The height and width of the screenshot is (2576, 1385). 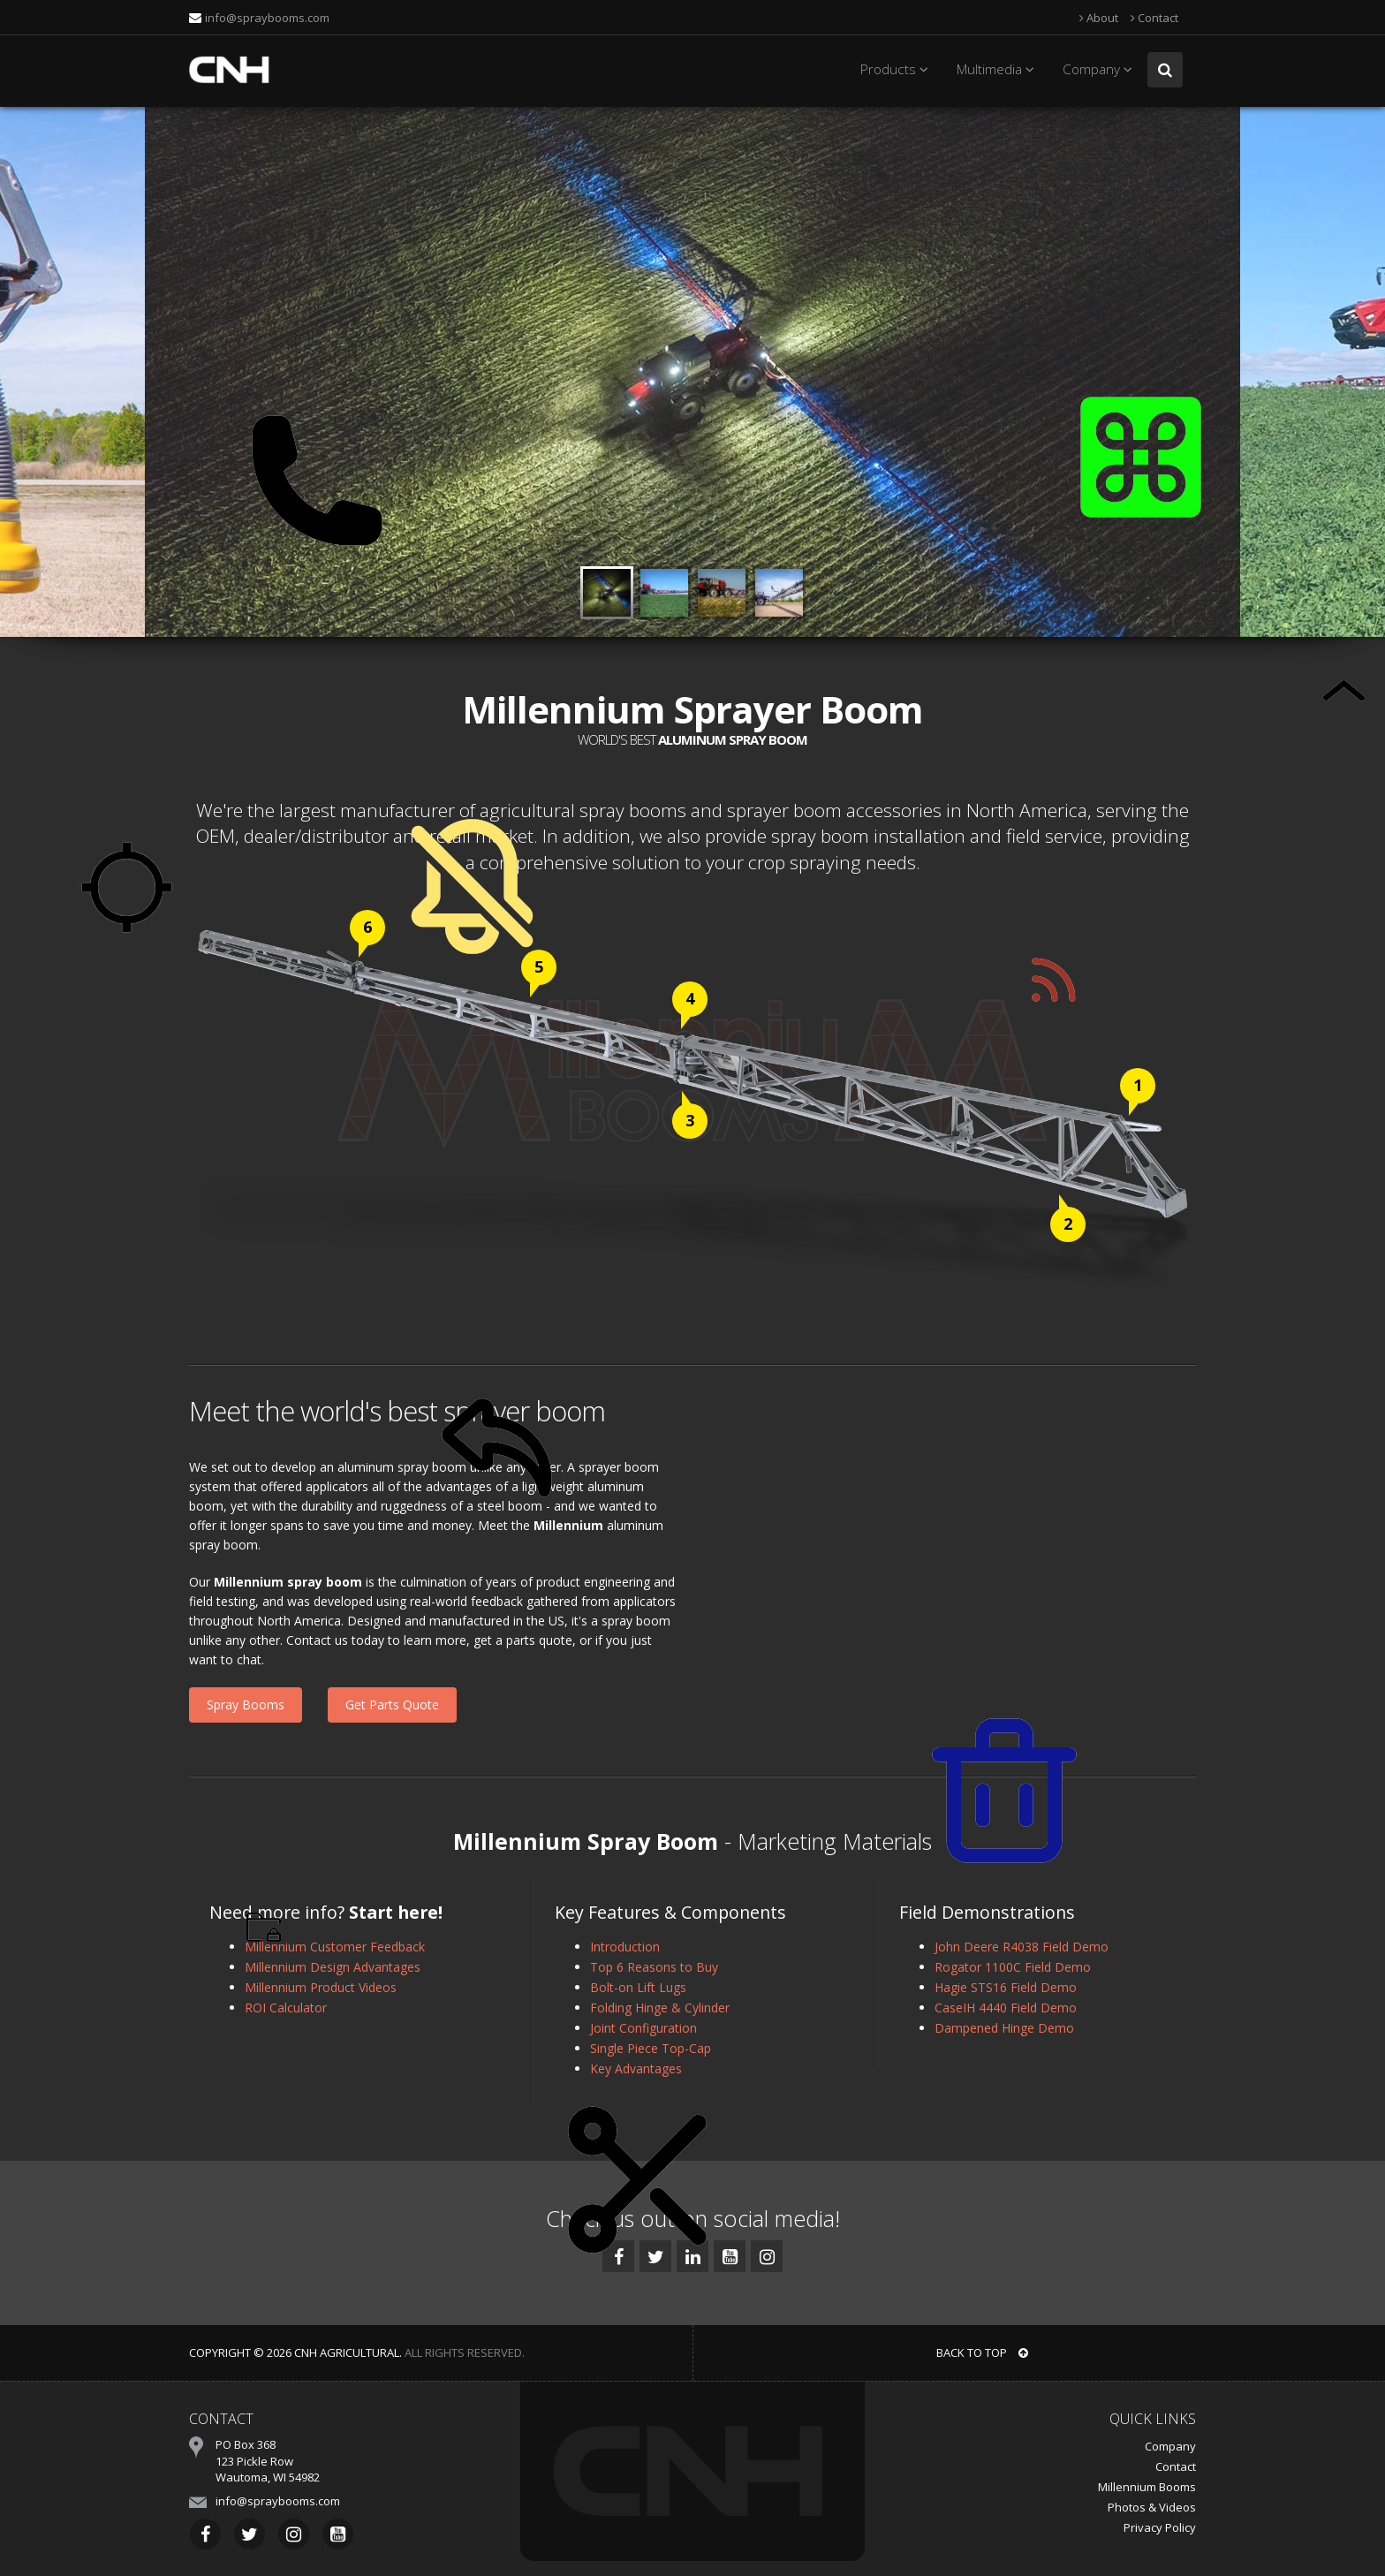 I want to click on subscribe to RSS feed, so click(x=1050, y=982).